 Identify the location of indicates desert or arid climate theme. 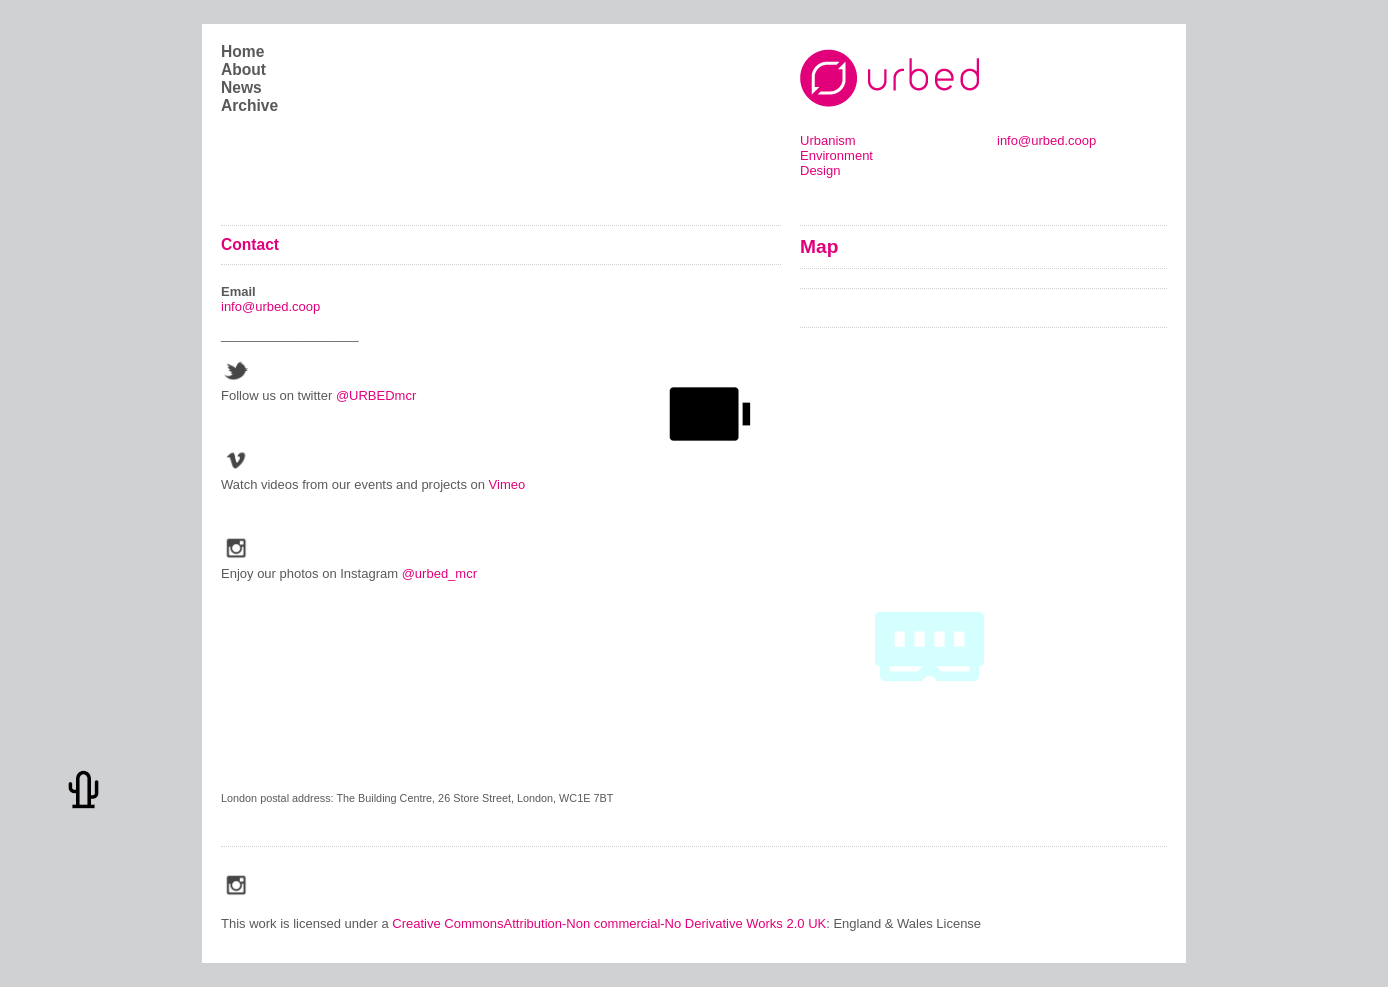
(83, 789).